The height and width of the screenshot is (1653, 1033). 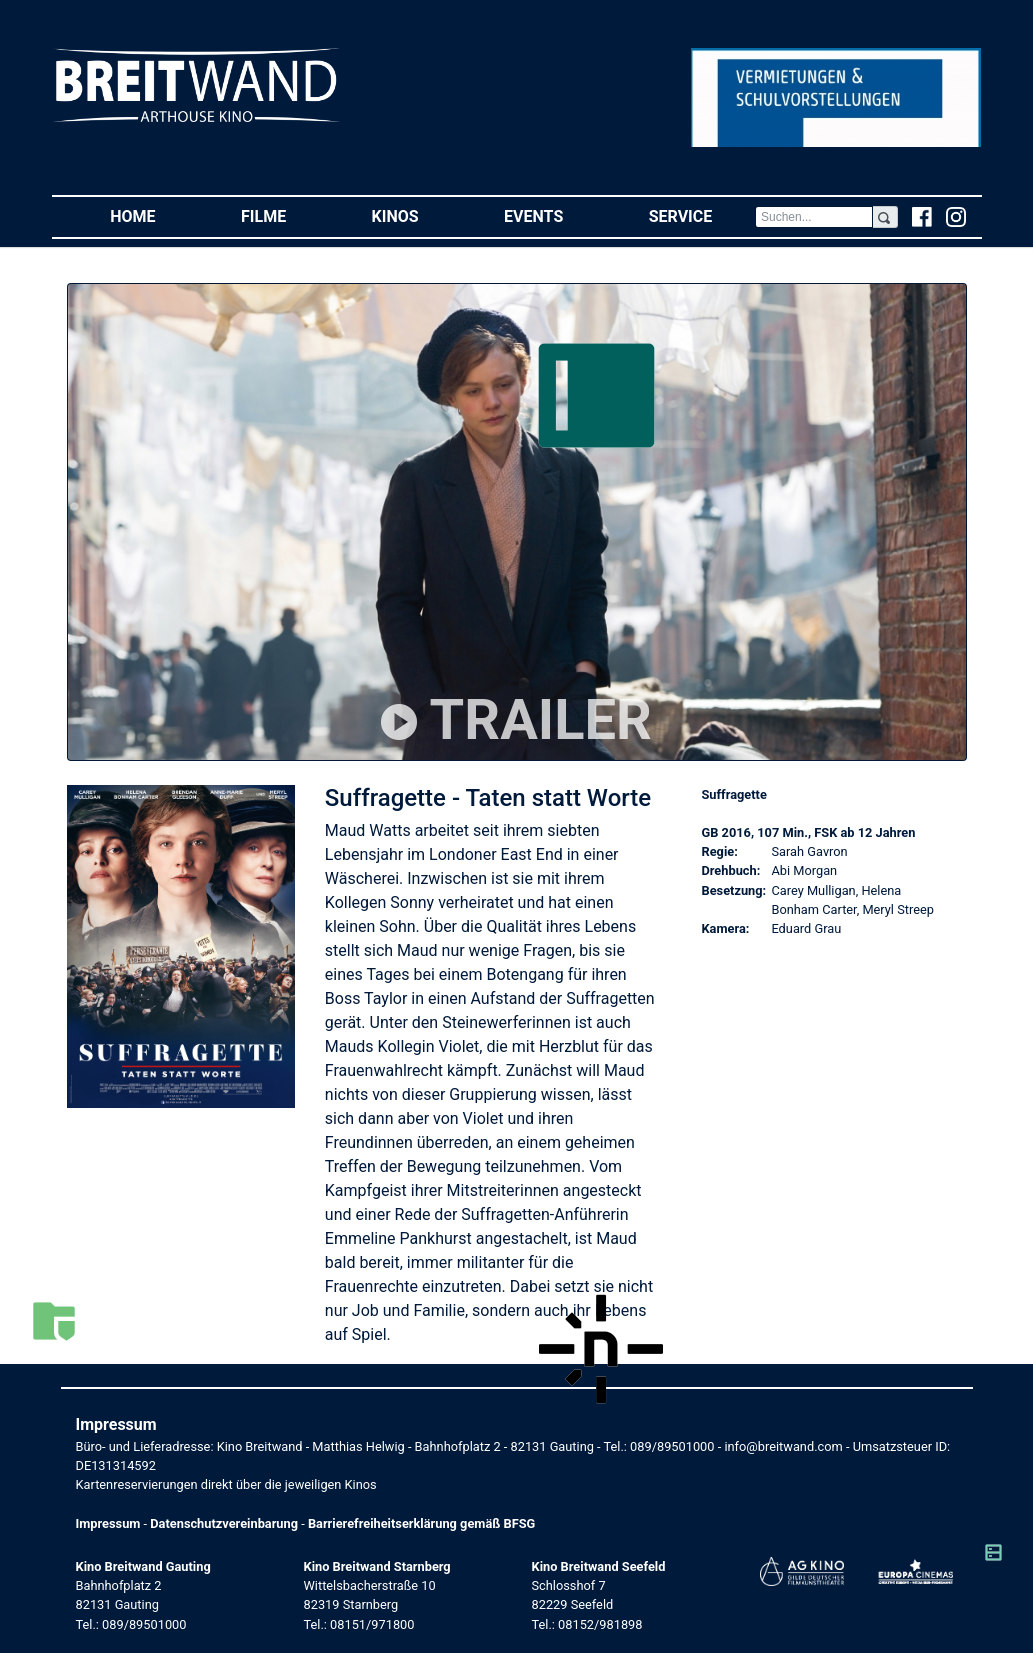 What do you see at coordinates (993, 1552) in the screenshot?
I see `access server settings` at bounding box center [993, 1552].